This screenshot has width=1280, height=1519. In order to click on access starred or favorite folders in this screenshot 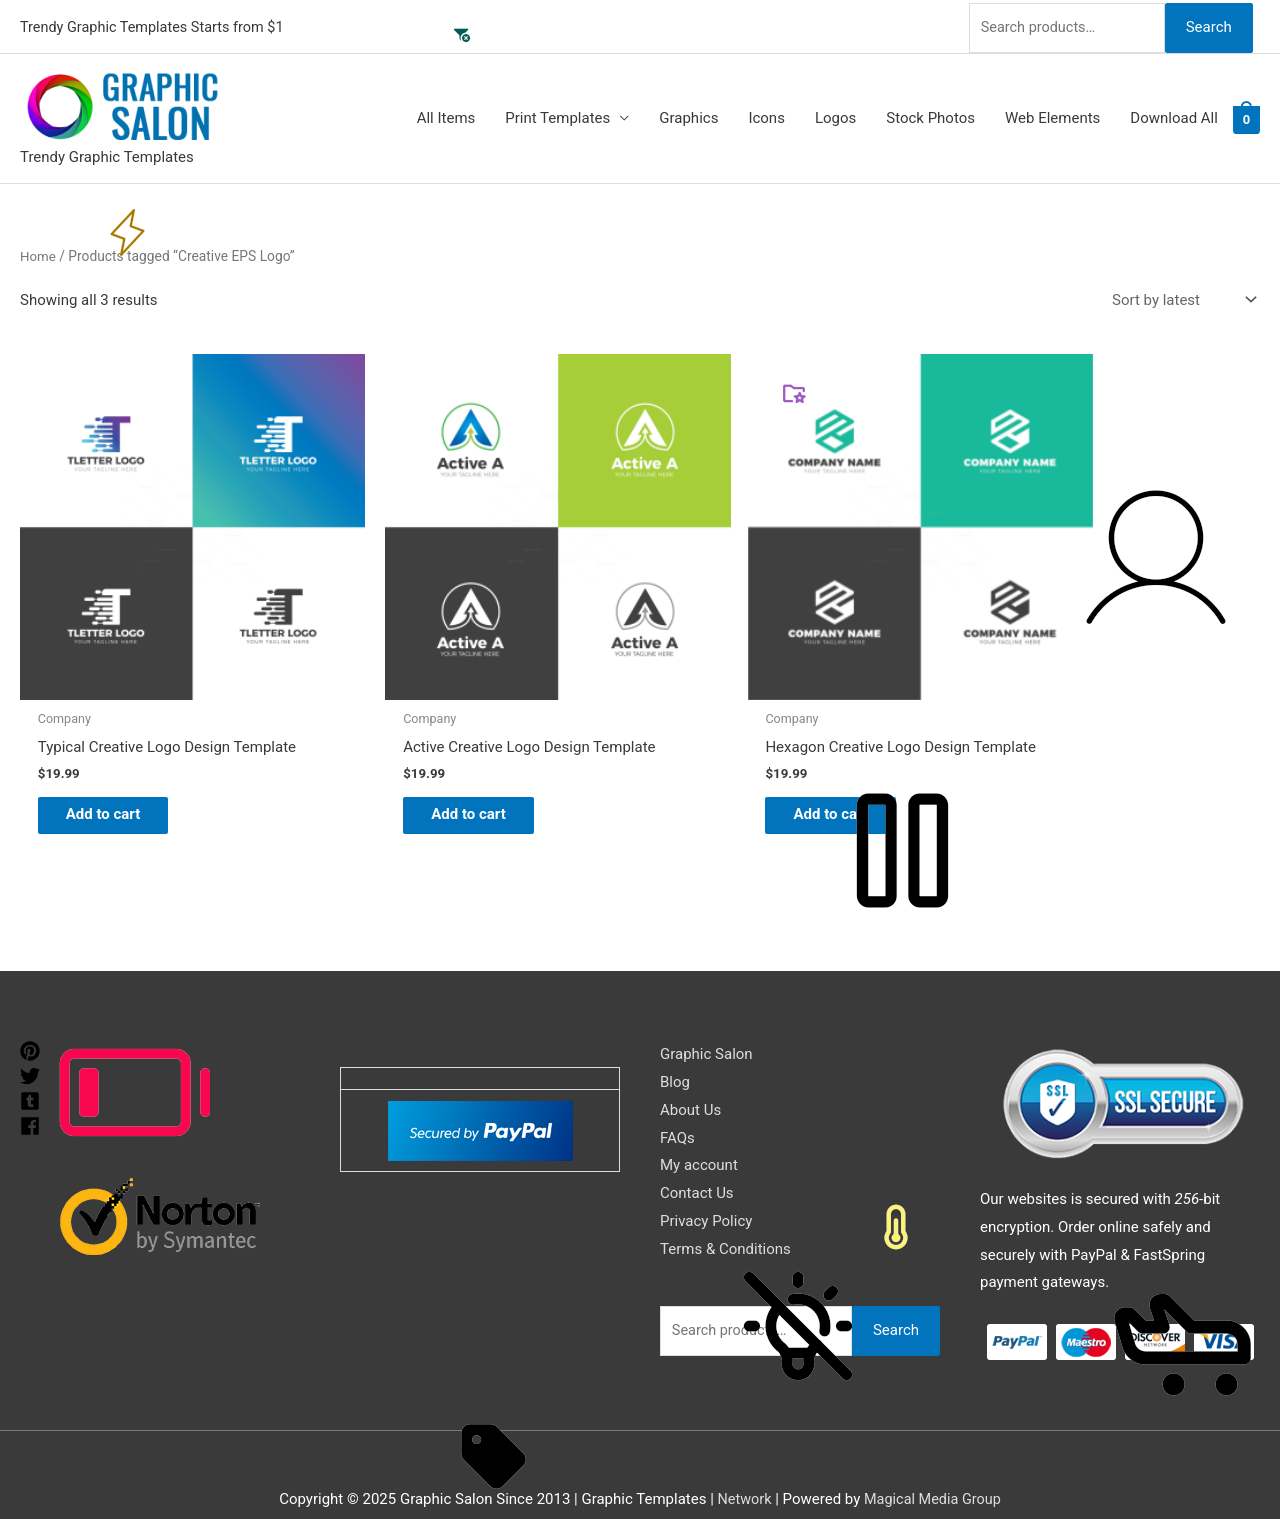, I will do `click(794, 393)`.